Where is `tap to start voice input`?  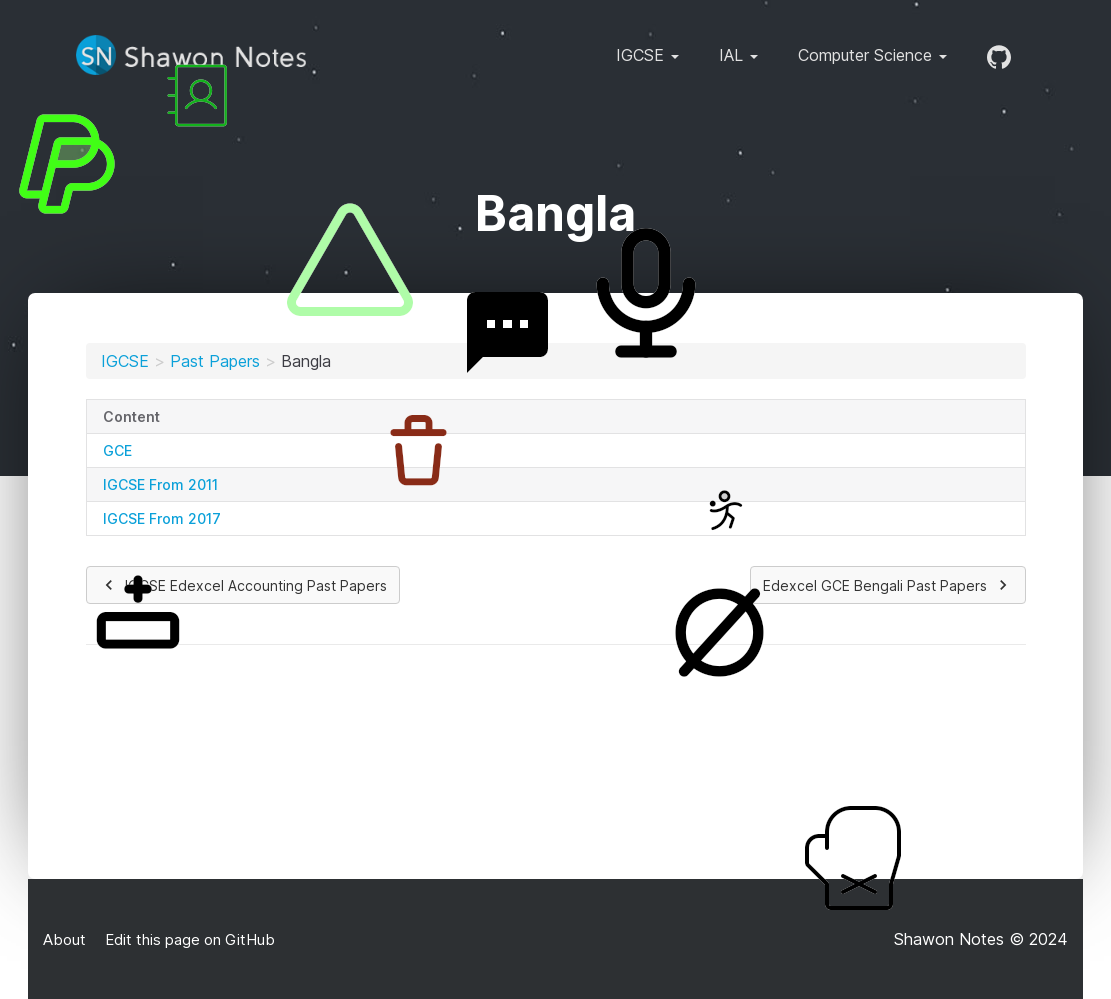 tap to start voice input is located at coordinates (646, 296).